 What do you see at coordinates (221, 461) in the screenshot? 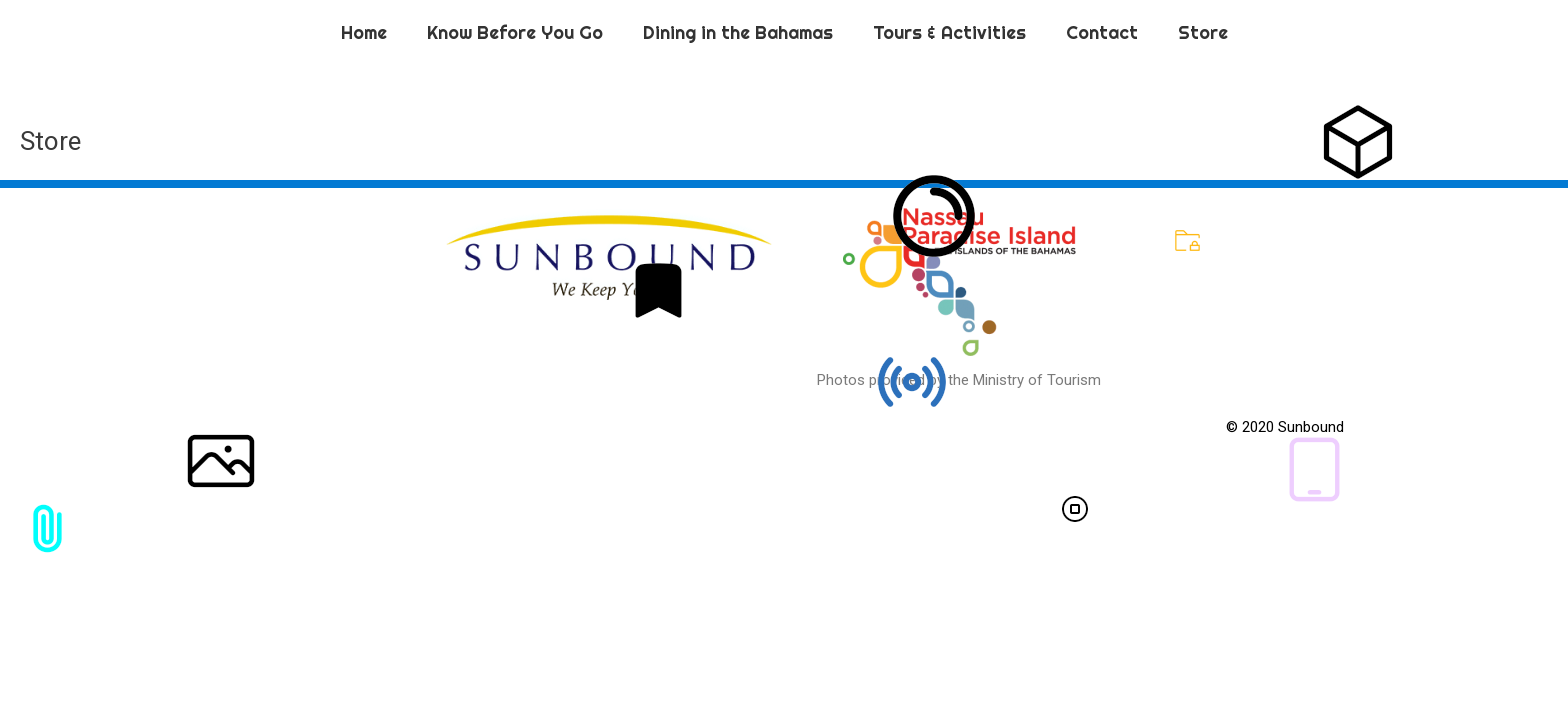
I see `view photo or image` at bounding box center [221, 461].